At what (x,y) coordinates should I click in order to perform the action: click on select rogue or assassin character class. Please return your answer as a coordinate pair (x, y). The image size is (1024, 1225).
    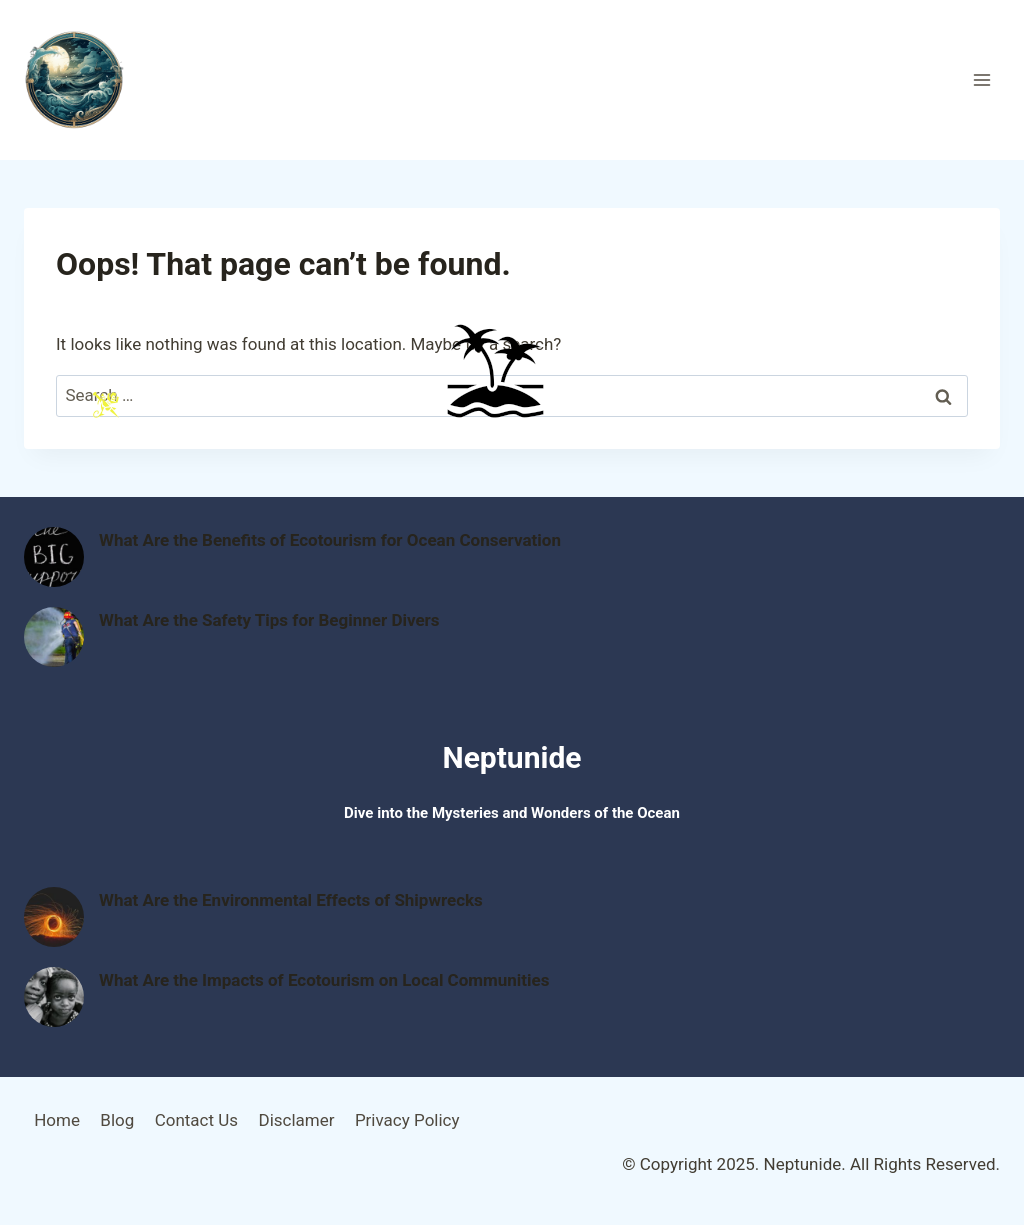
    Looking at the image, I should click on (106, 405).